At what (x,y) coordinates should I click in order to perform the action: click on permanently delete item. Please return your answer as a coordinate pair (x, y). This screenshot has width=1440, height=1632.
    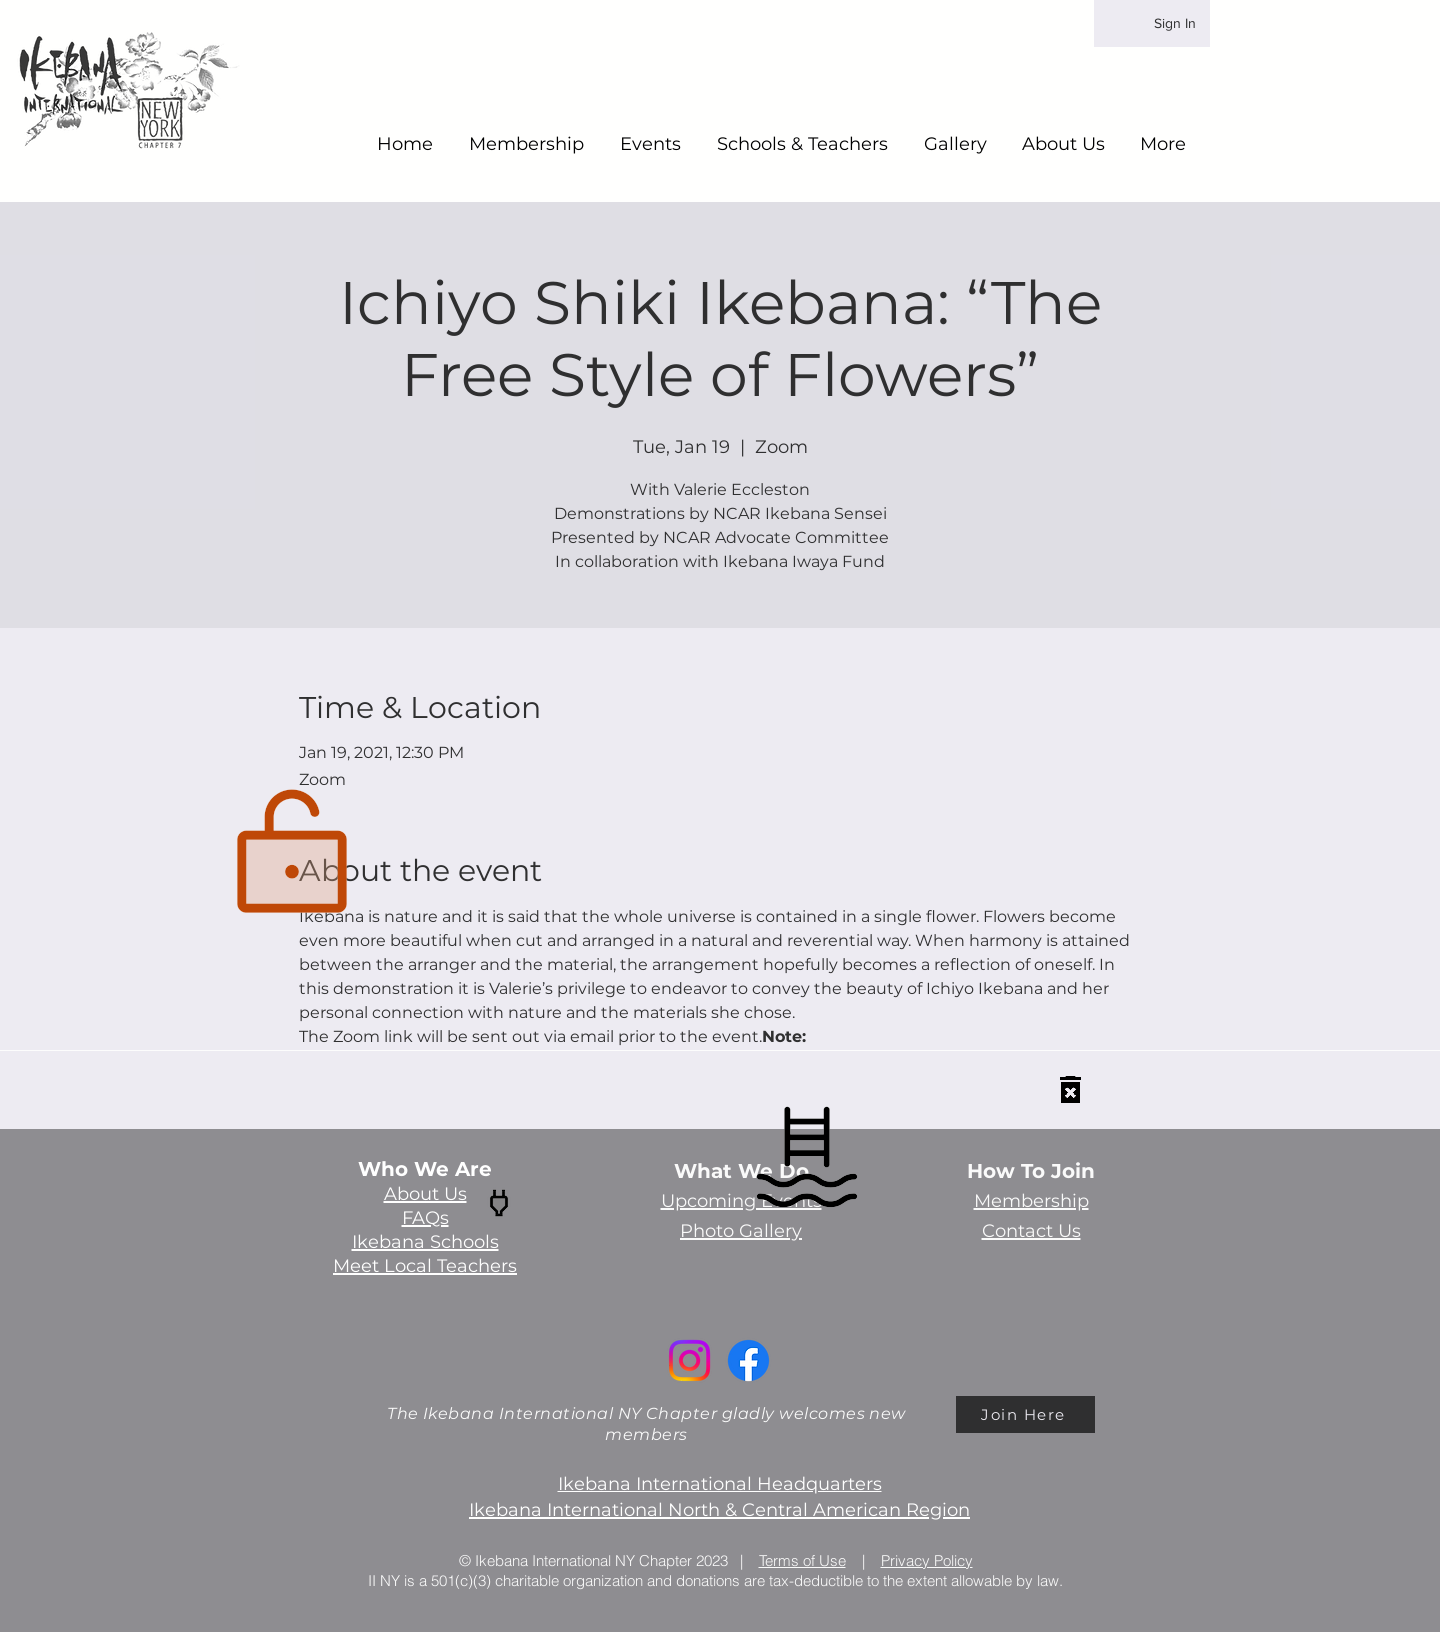
    Looking at the image, I should click on (1070, 1089).